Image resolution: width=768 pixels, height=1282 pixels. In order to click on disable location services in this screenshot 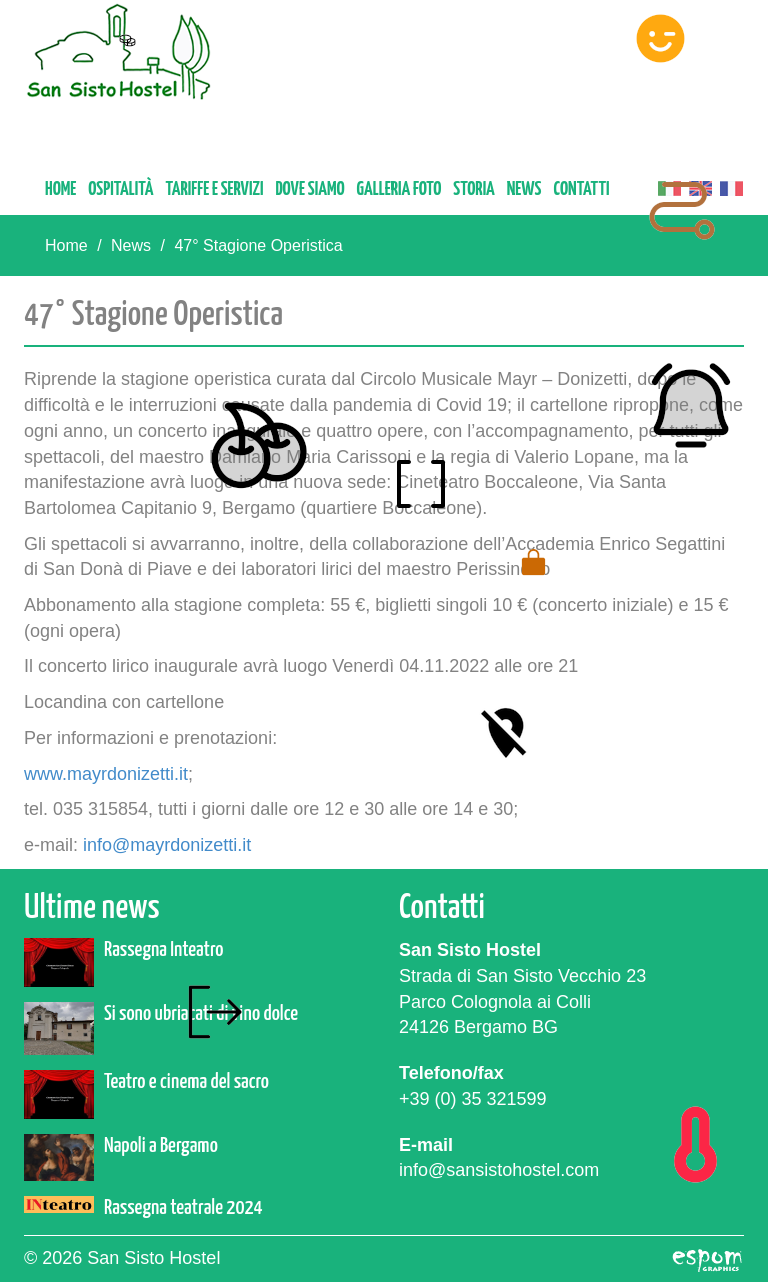, I will do `click(506, 733)`.